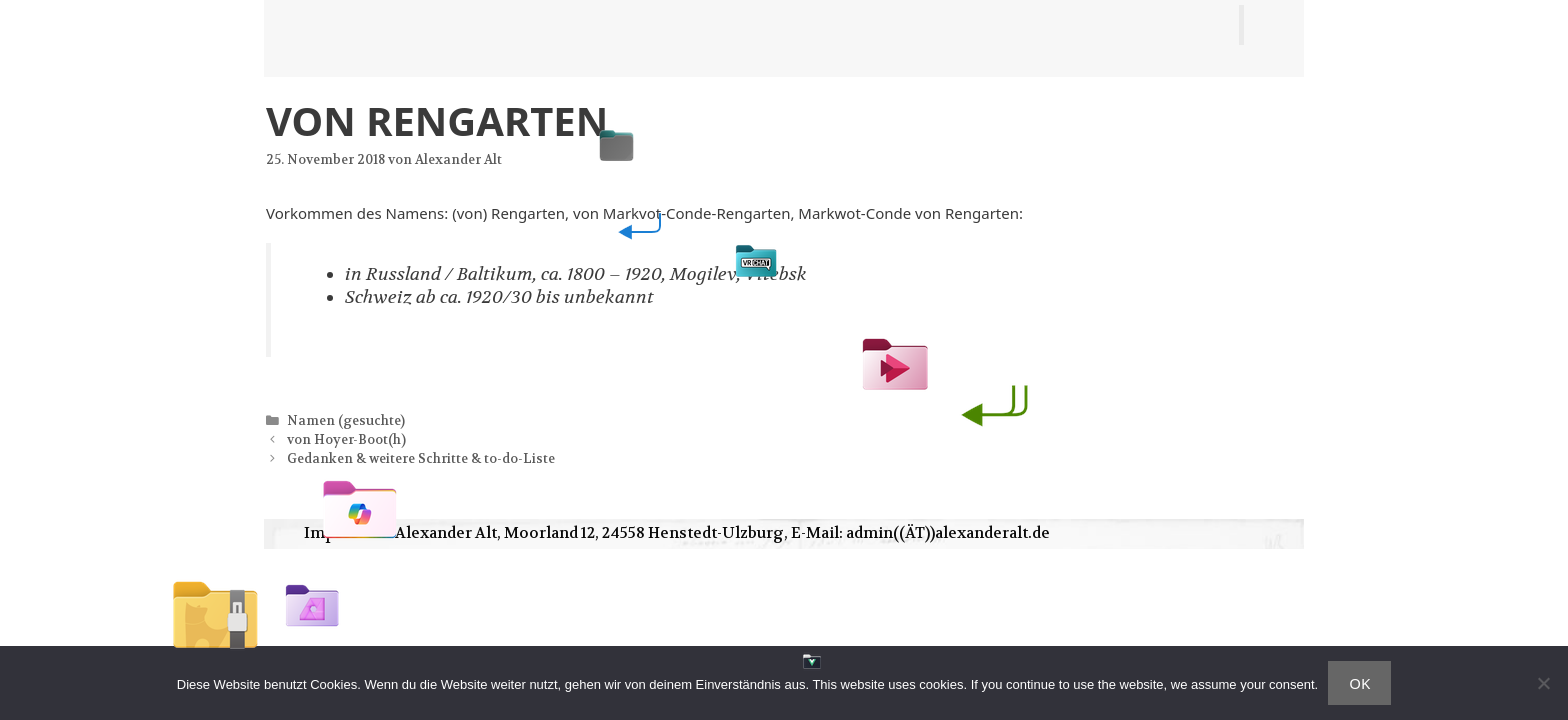 The width and height of the screenshot is (1568, 720). What do you see at coordinates (756, 262) in the screenshot?
I see `open vrchat files folder` at bounding box center [756, 262].